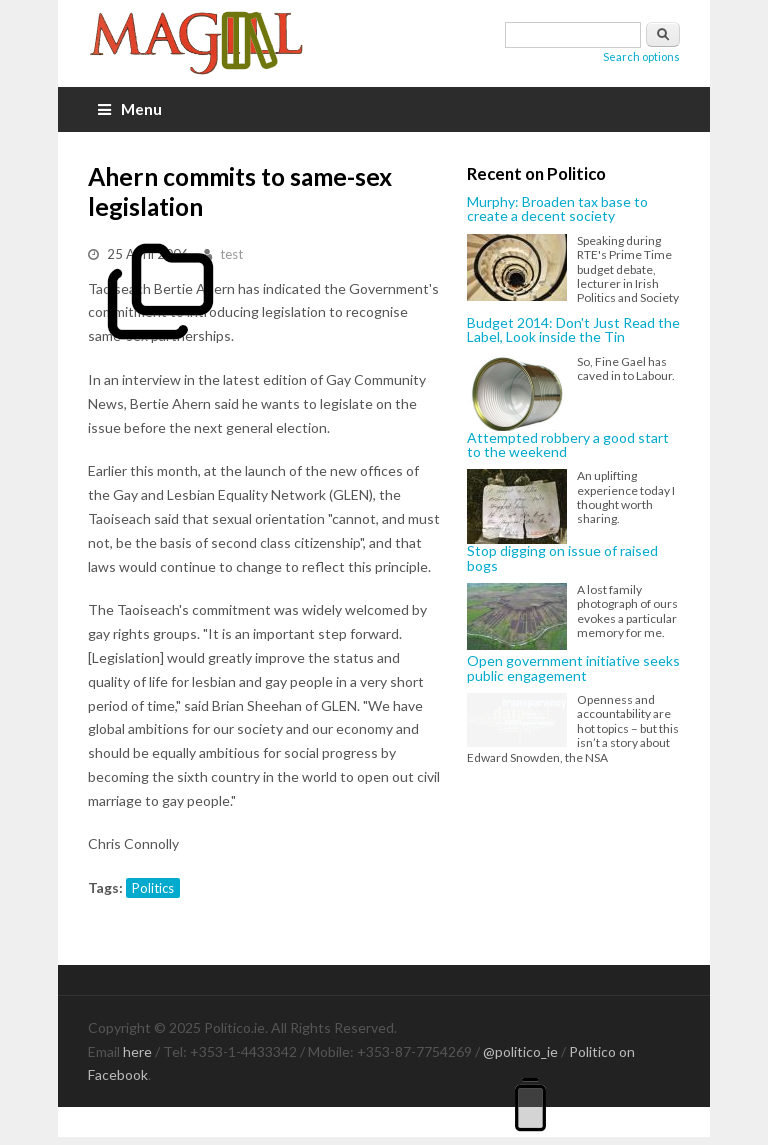 Image resolution: width=768 pixels, height=1145 pixels. What do you see at coordinates (160, 291) in the screenshot?
I see `view all folders` at bounding box center [160, 291].